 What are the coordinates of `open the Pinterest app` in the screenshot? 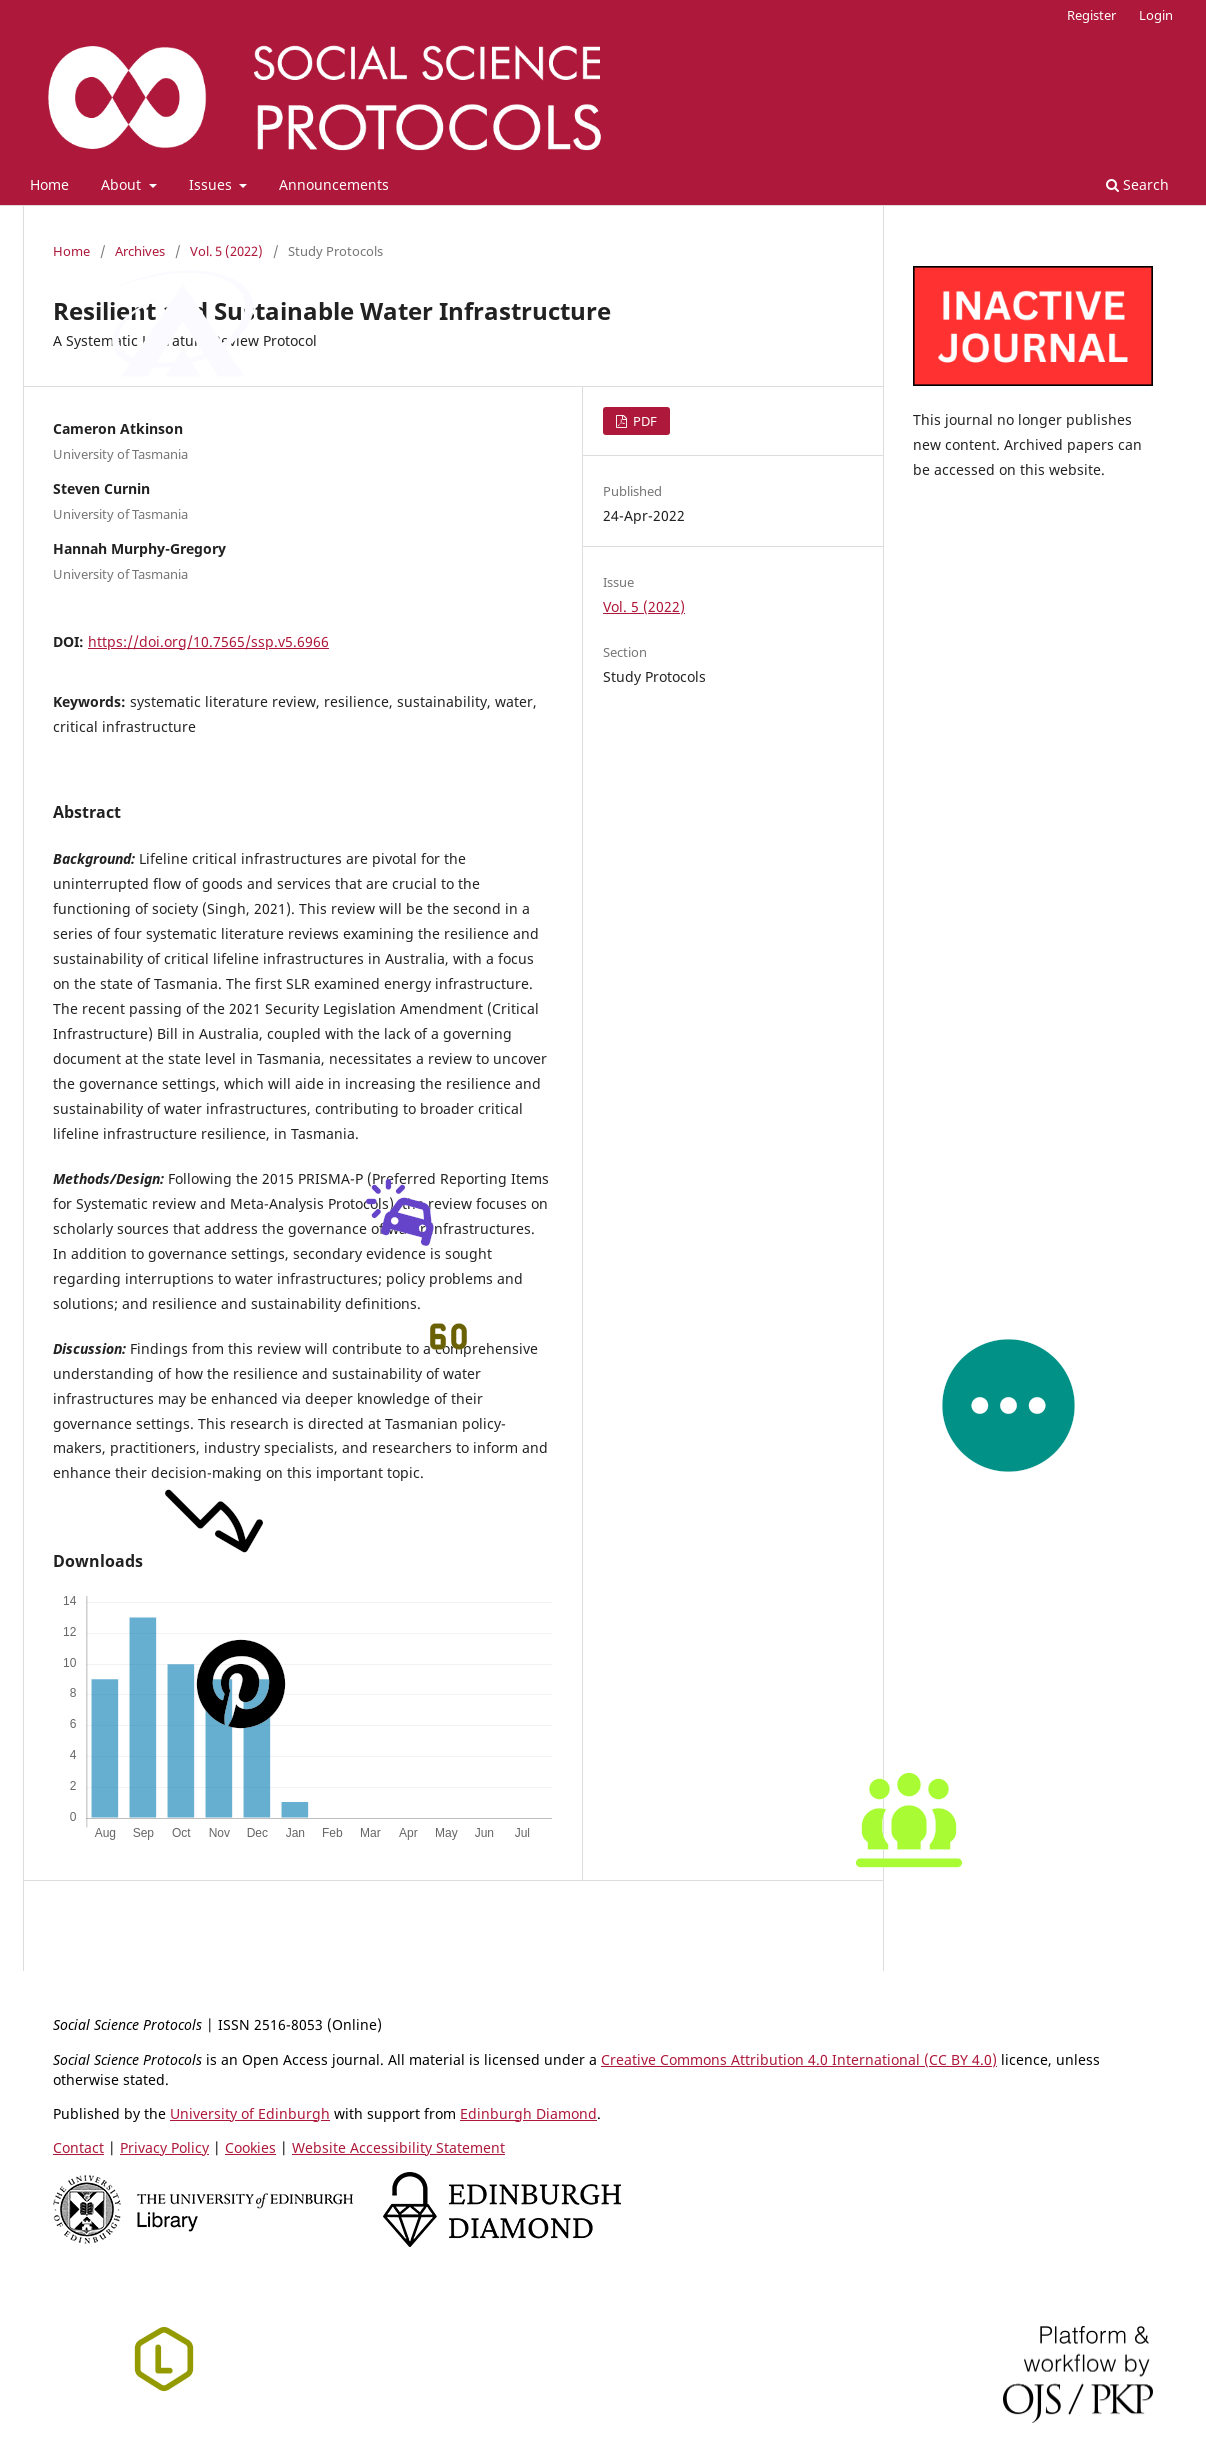 It's located at (241, 1684).